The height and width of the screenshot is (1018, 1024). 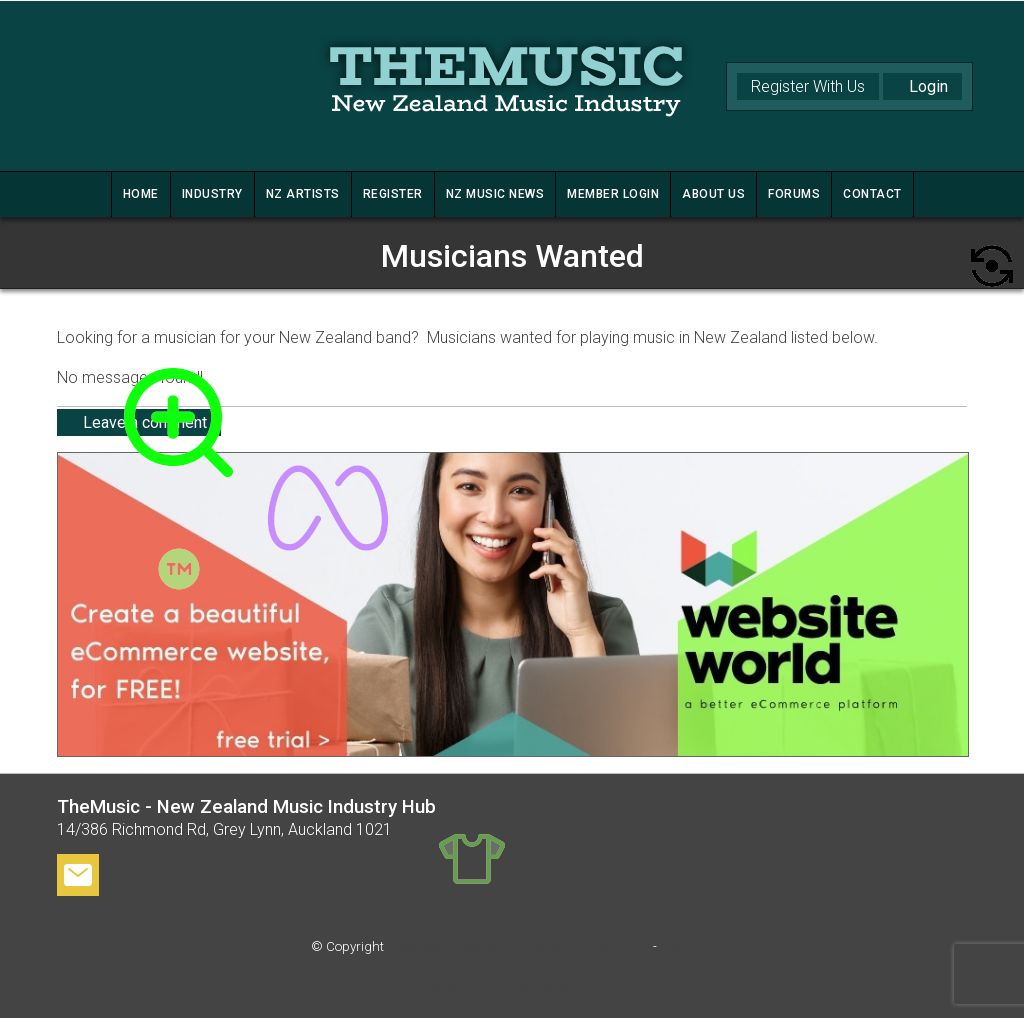 I want to click on meta company logo, so click(x=328, y=508).